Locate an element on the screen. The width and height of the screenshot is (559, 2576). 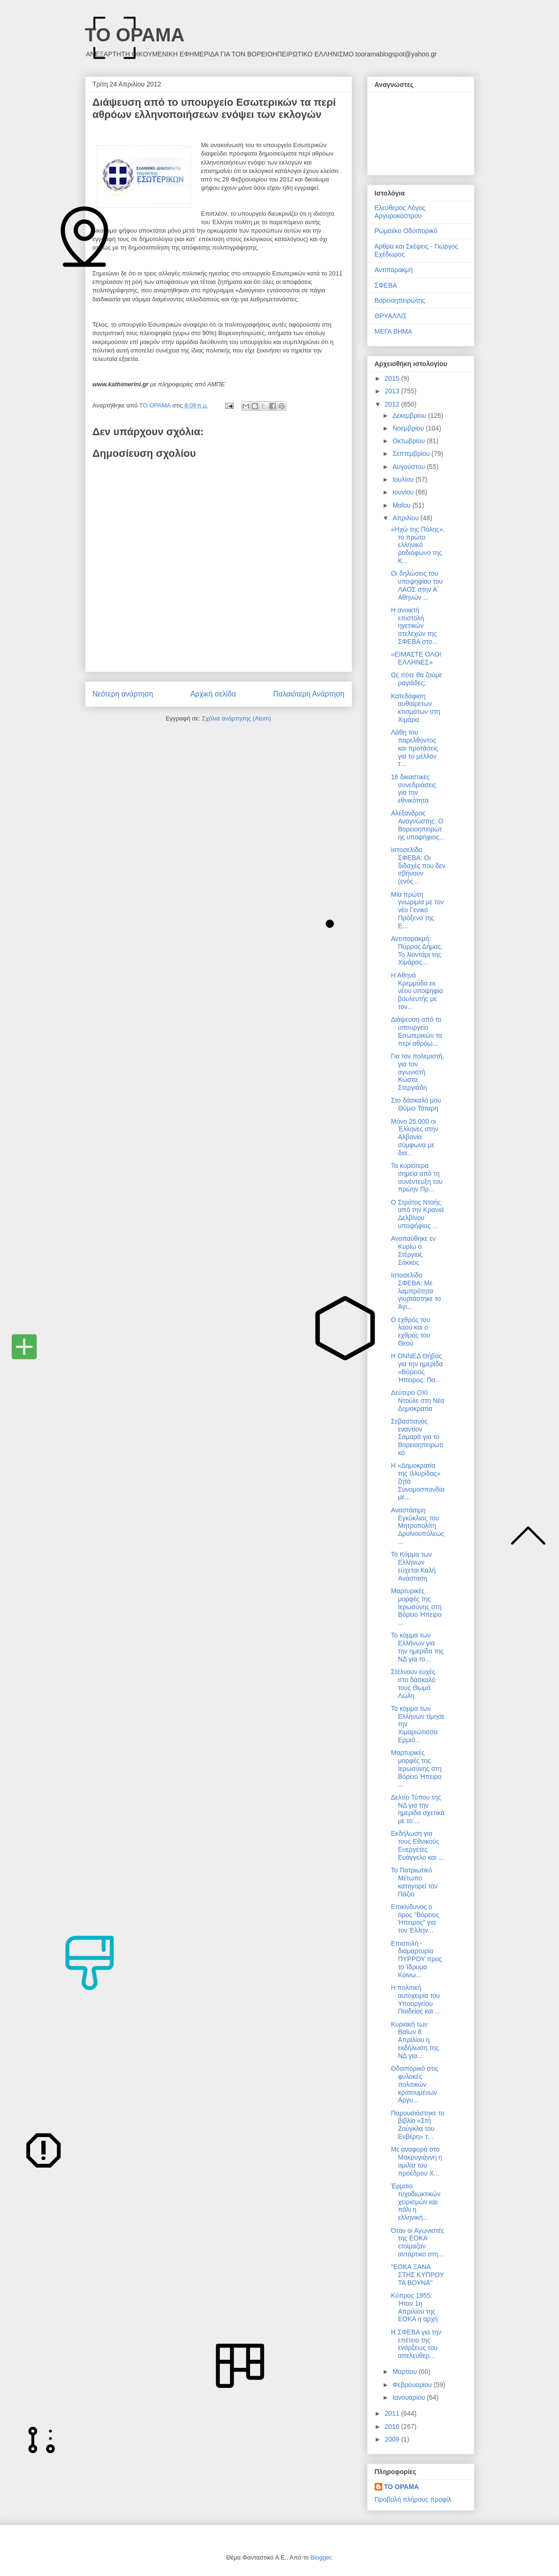
indicates an email error or delivery failure is located at coordinates (43, 2150).